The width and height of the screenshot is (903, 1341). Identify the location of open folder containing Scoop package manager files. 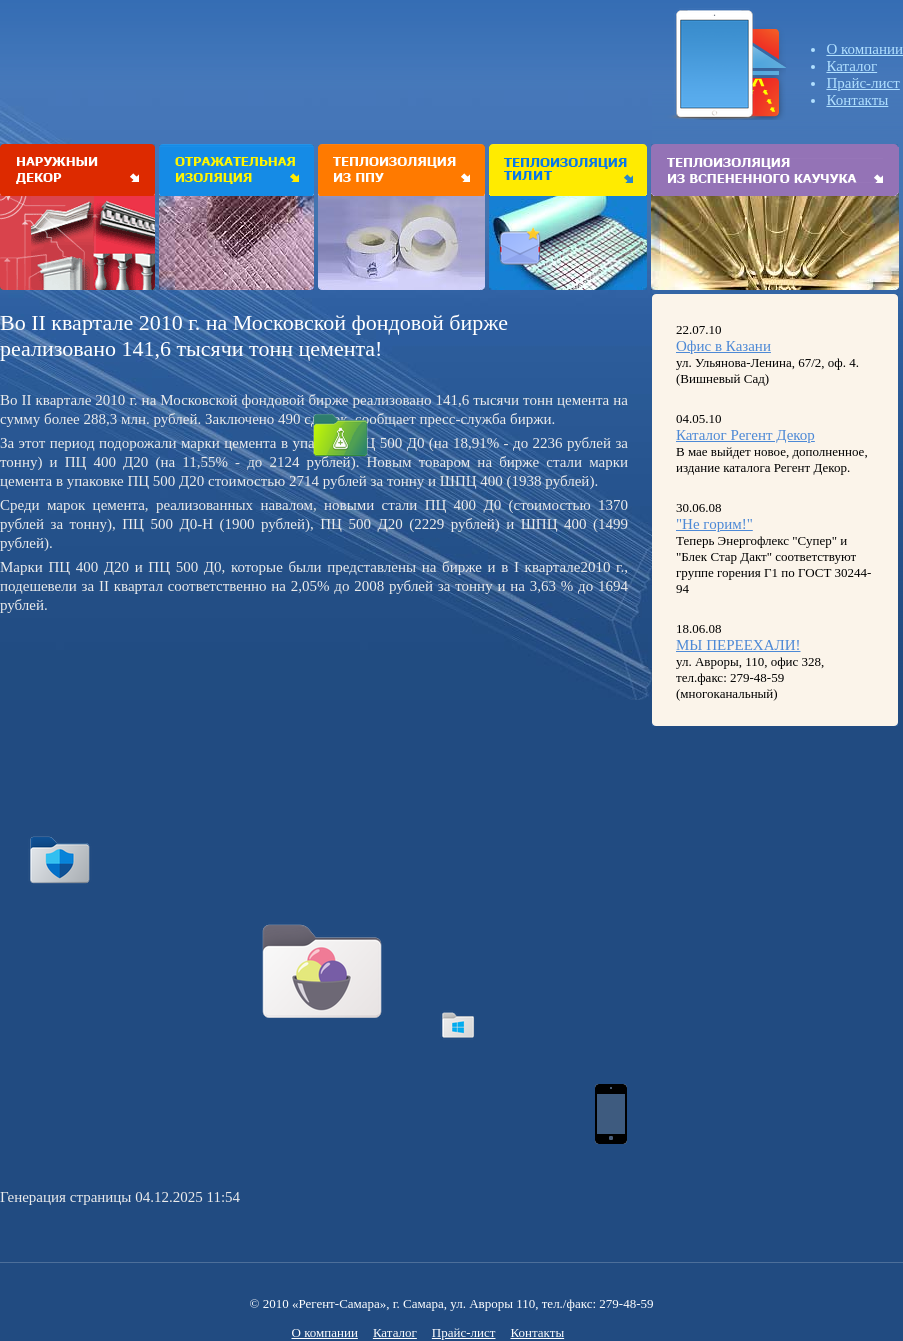
(321, 974).